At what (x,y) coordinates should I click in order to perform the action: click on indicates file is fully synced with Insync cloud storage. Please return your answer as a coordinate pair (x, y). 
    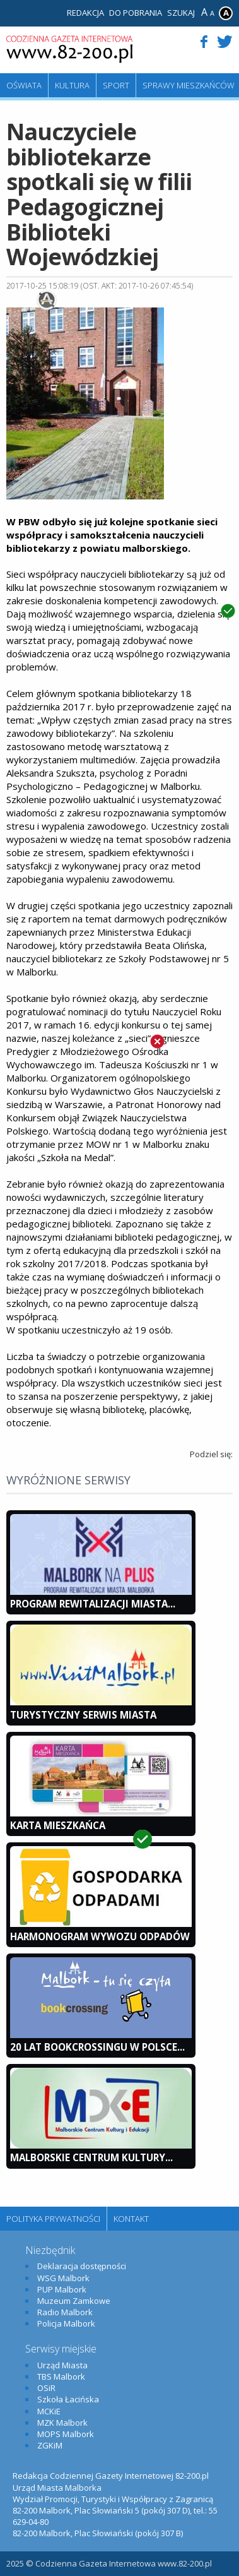
    Looking at the image, I should click on (228, 611).